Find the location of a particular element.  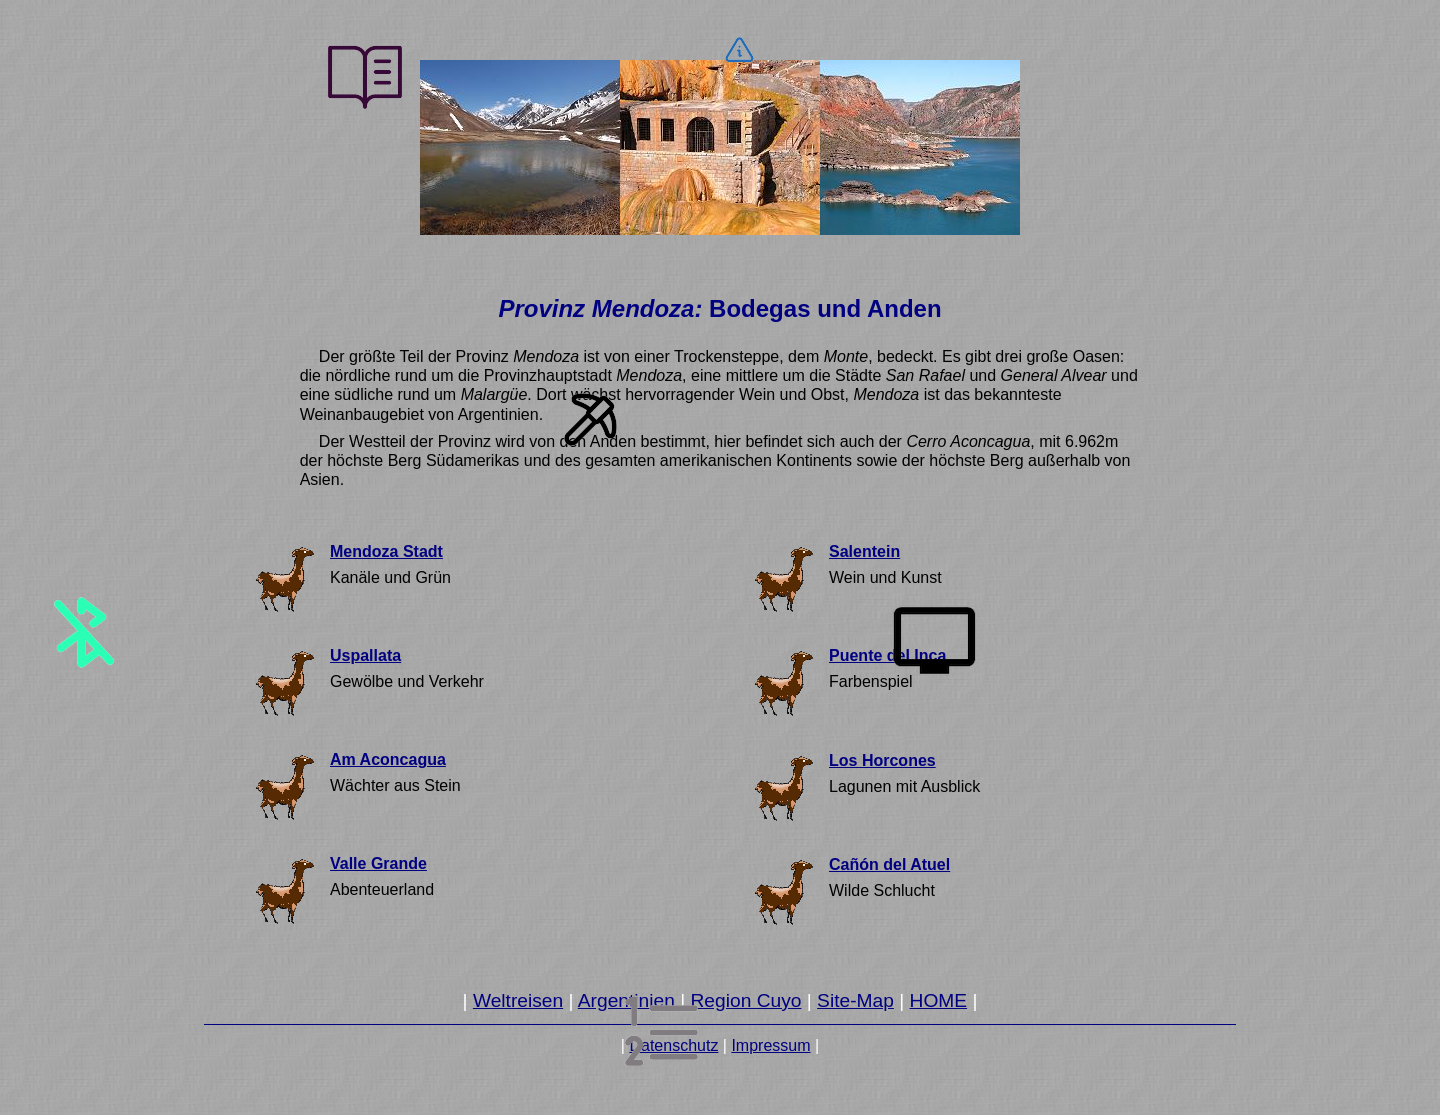

view important information or notice is located at coordinates (739, 50).